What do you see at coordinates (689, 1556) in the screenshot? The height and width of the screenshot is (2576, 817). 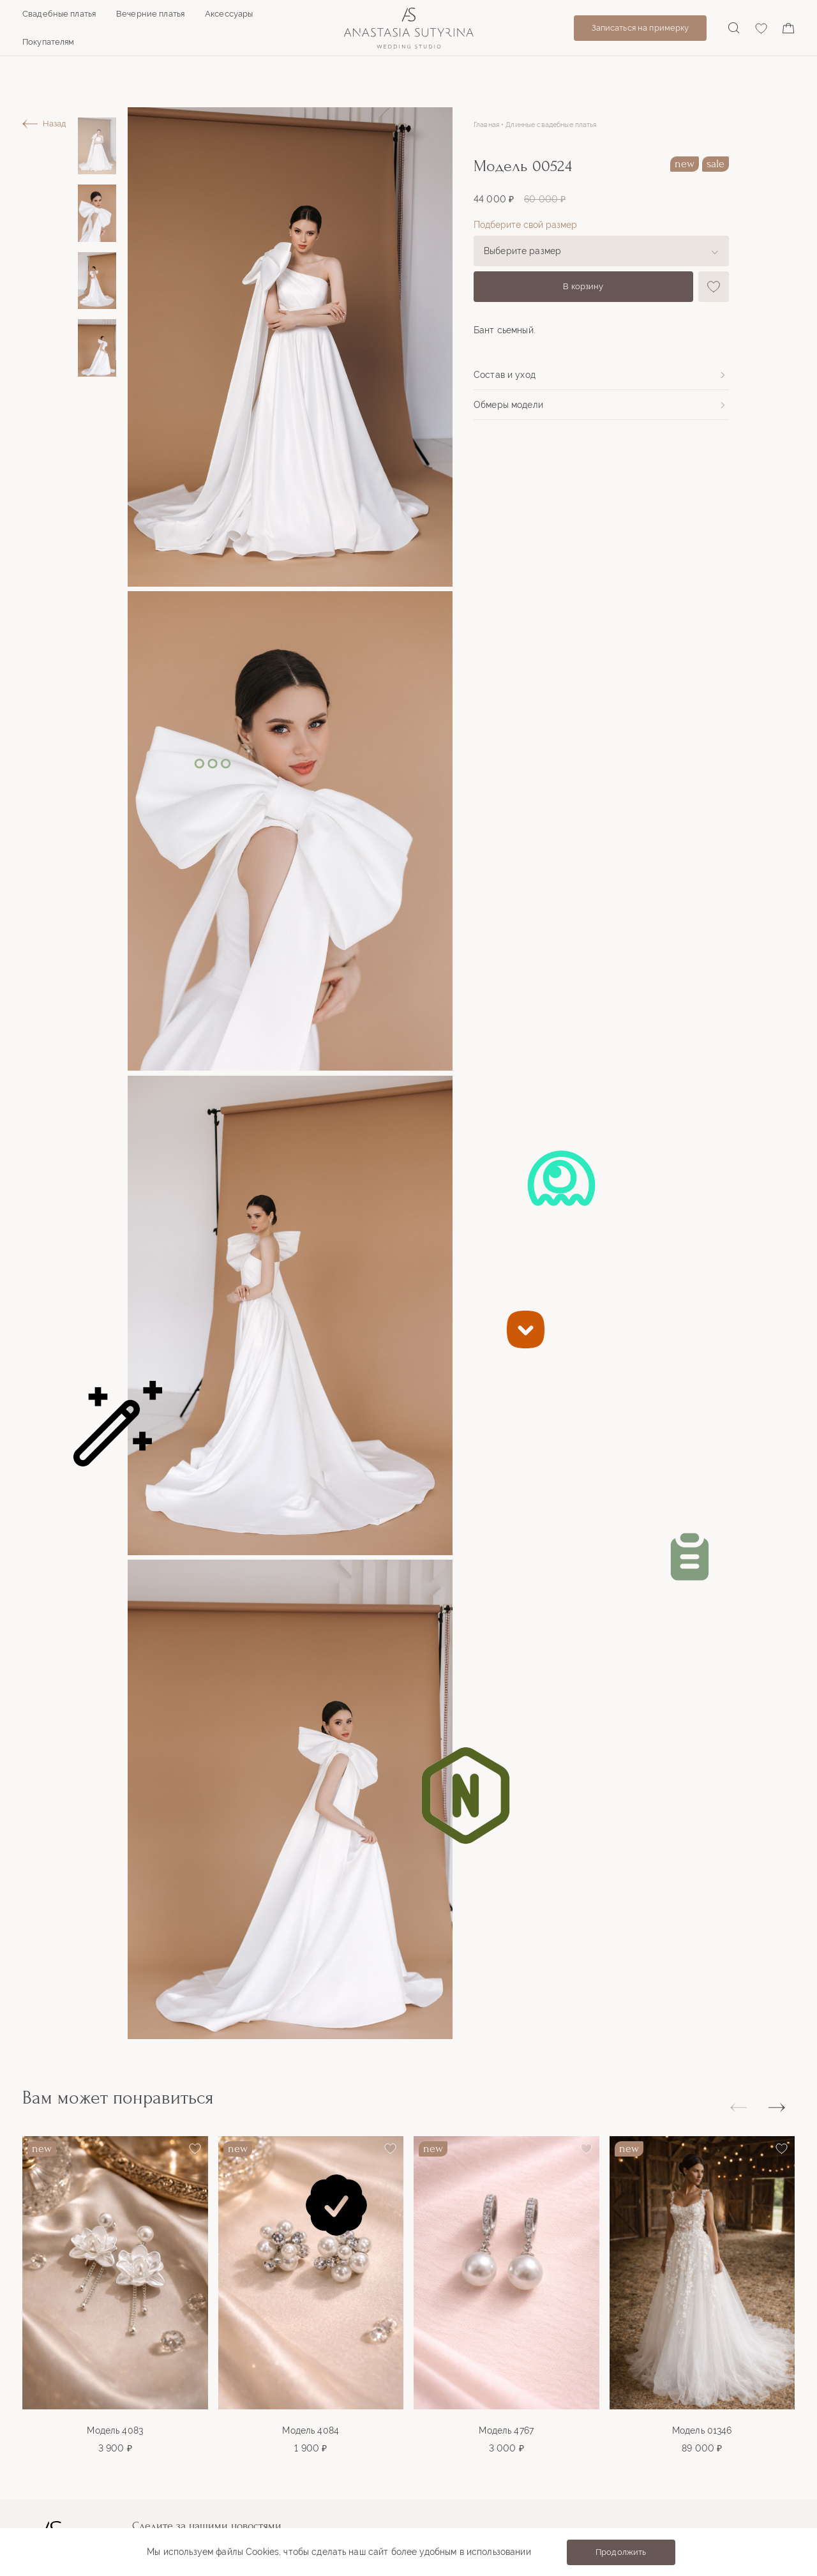 I see `view clipboard contents` at bounding box center [689, 1556].